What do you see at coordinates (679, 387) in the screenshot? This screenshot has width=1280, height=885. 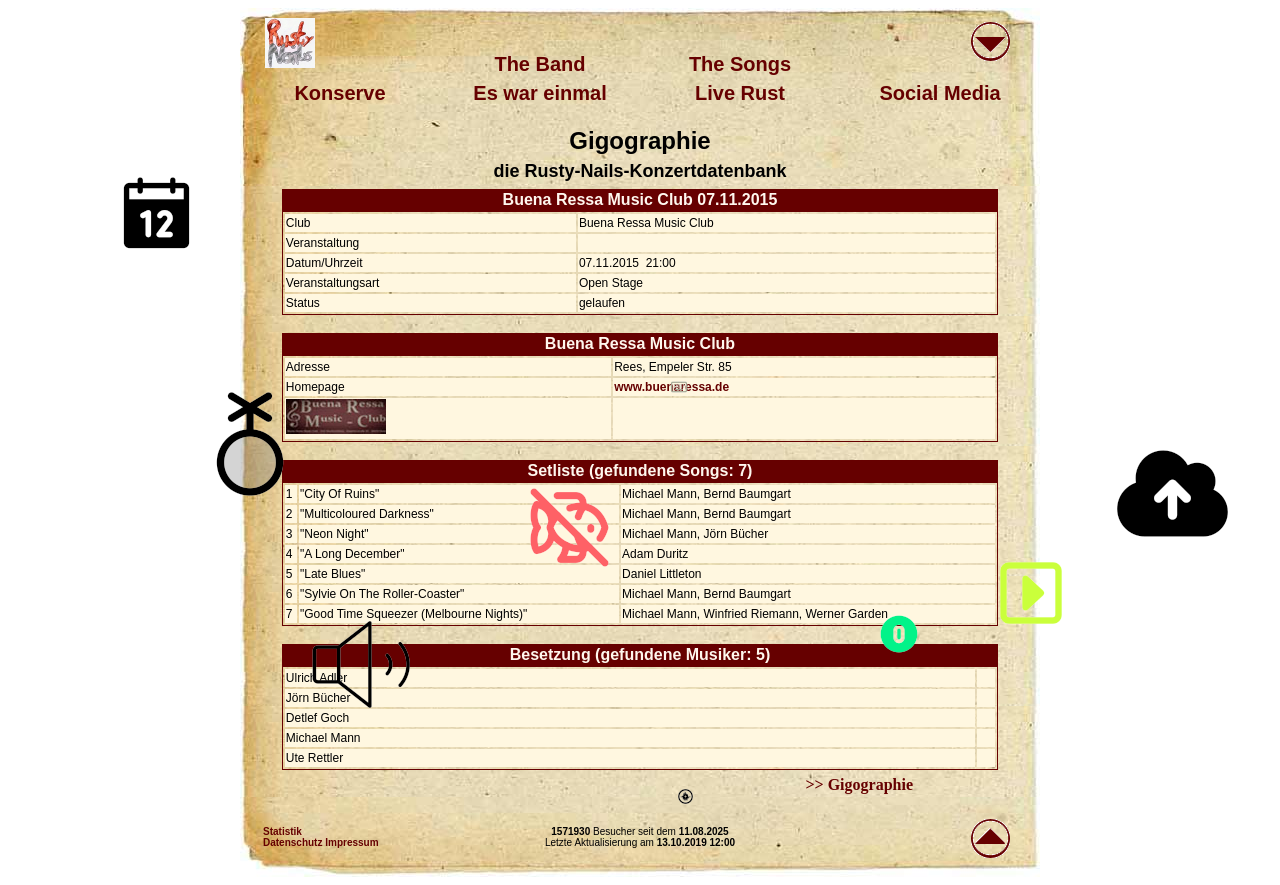 I see `open the on-screen keyboard` at bounding box center [679, 387].